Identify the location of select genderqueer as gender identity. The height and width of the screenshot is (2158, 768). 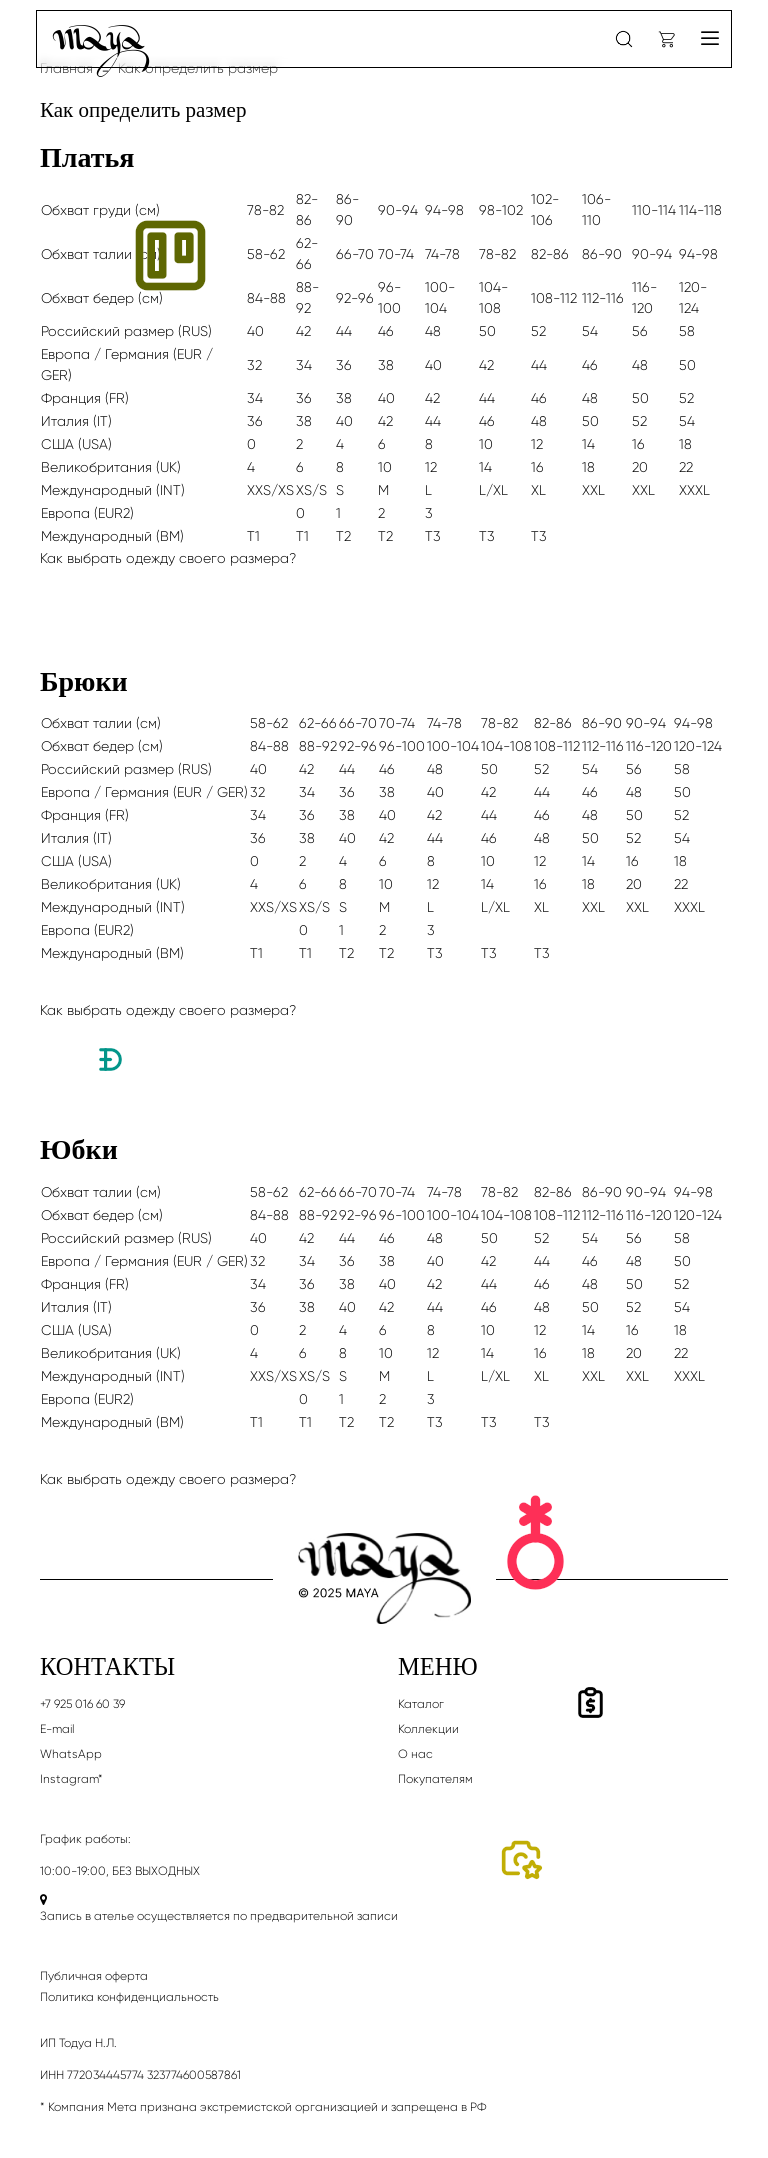
(535, 1542).